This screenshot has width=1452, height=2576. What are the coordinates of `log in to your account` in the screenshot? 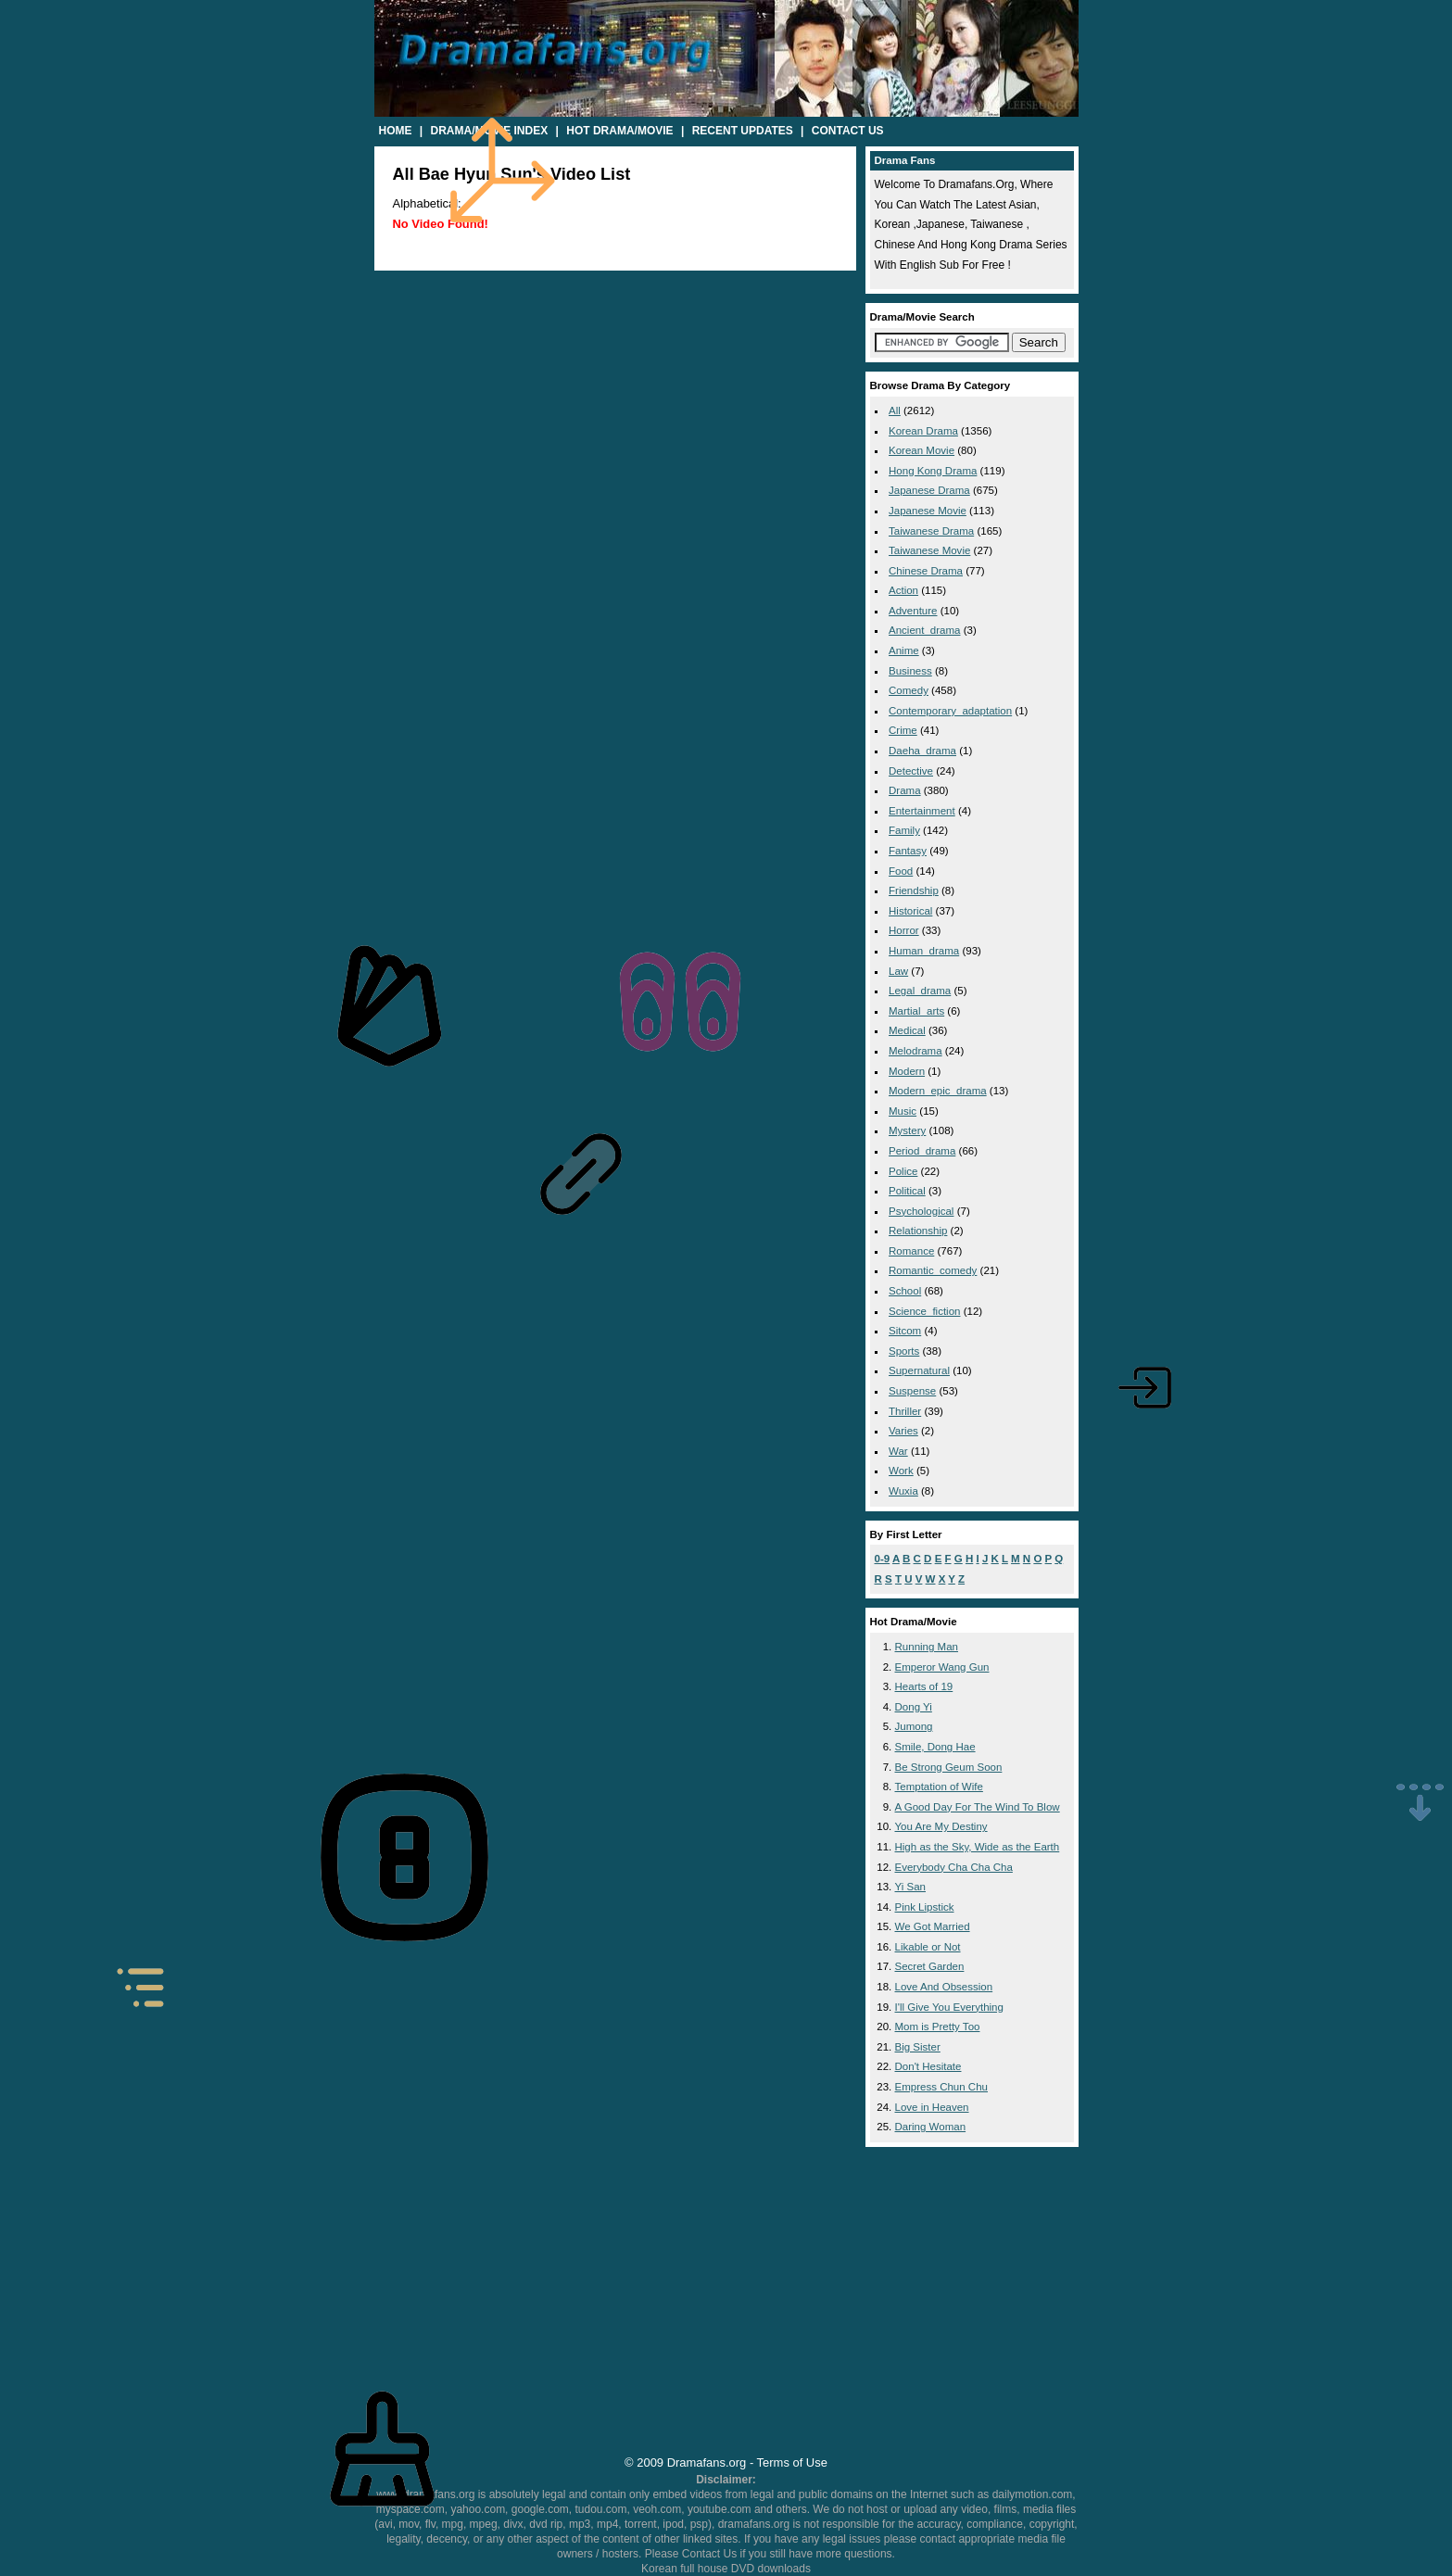 It's located at (1144, 1387).